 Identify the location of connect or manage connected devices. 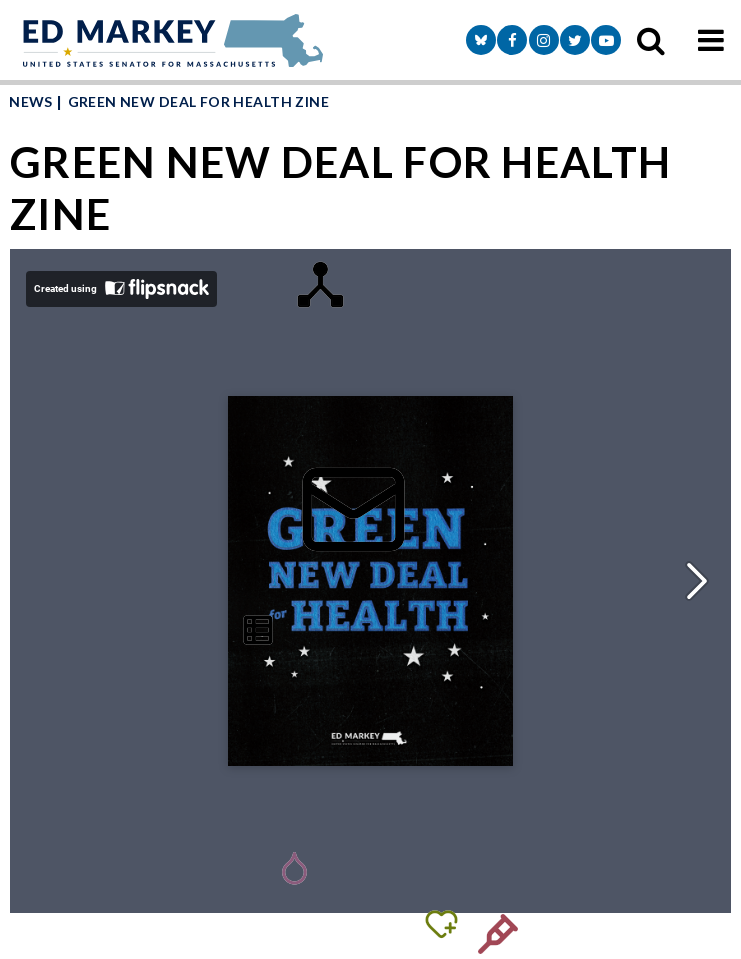
(320, 284).